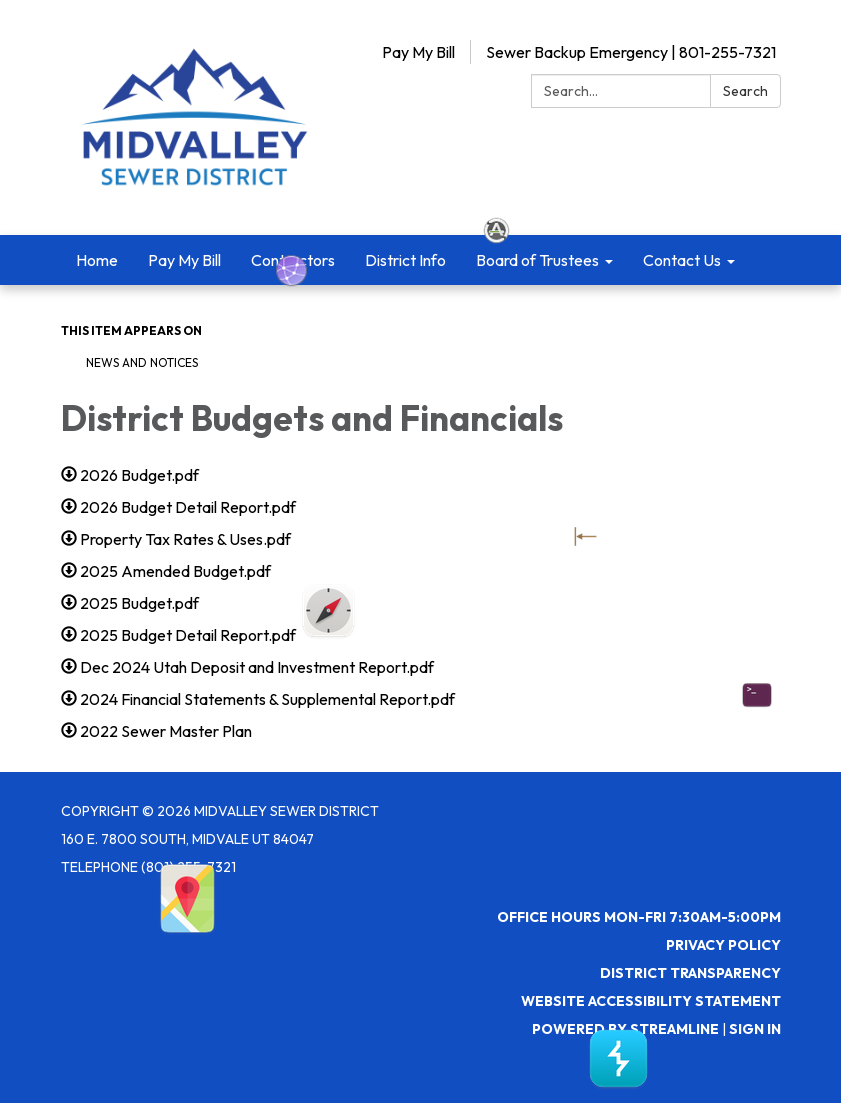 This screenshot has height=1103, width=841. What do you see at coordinates (328, 610) in the screenshot?
I see `open navigation or compass preferences` at bounding box center [328, 610].